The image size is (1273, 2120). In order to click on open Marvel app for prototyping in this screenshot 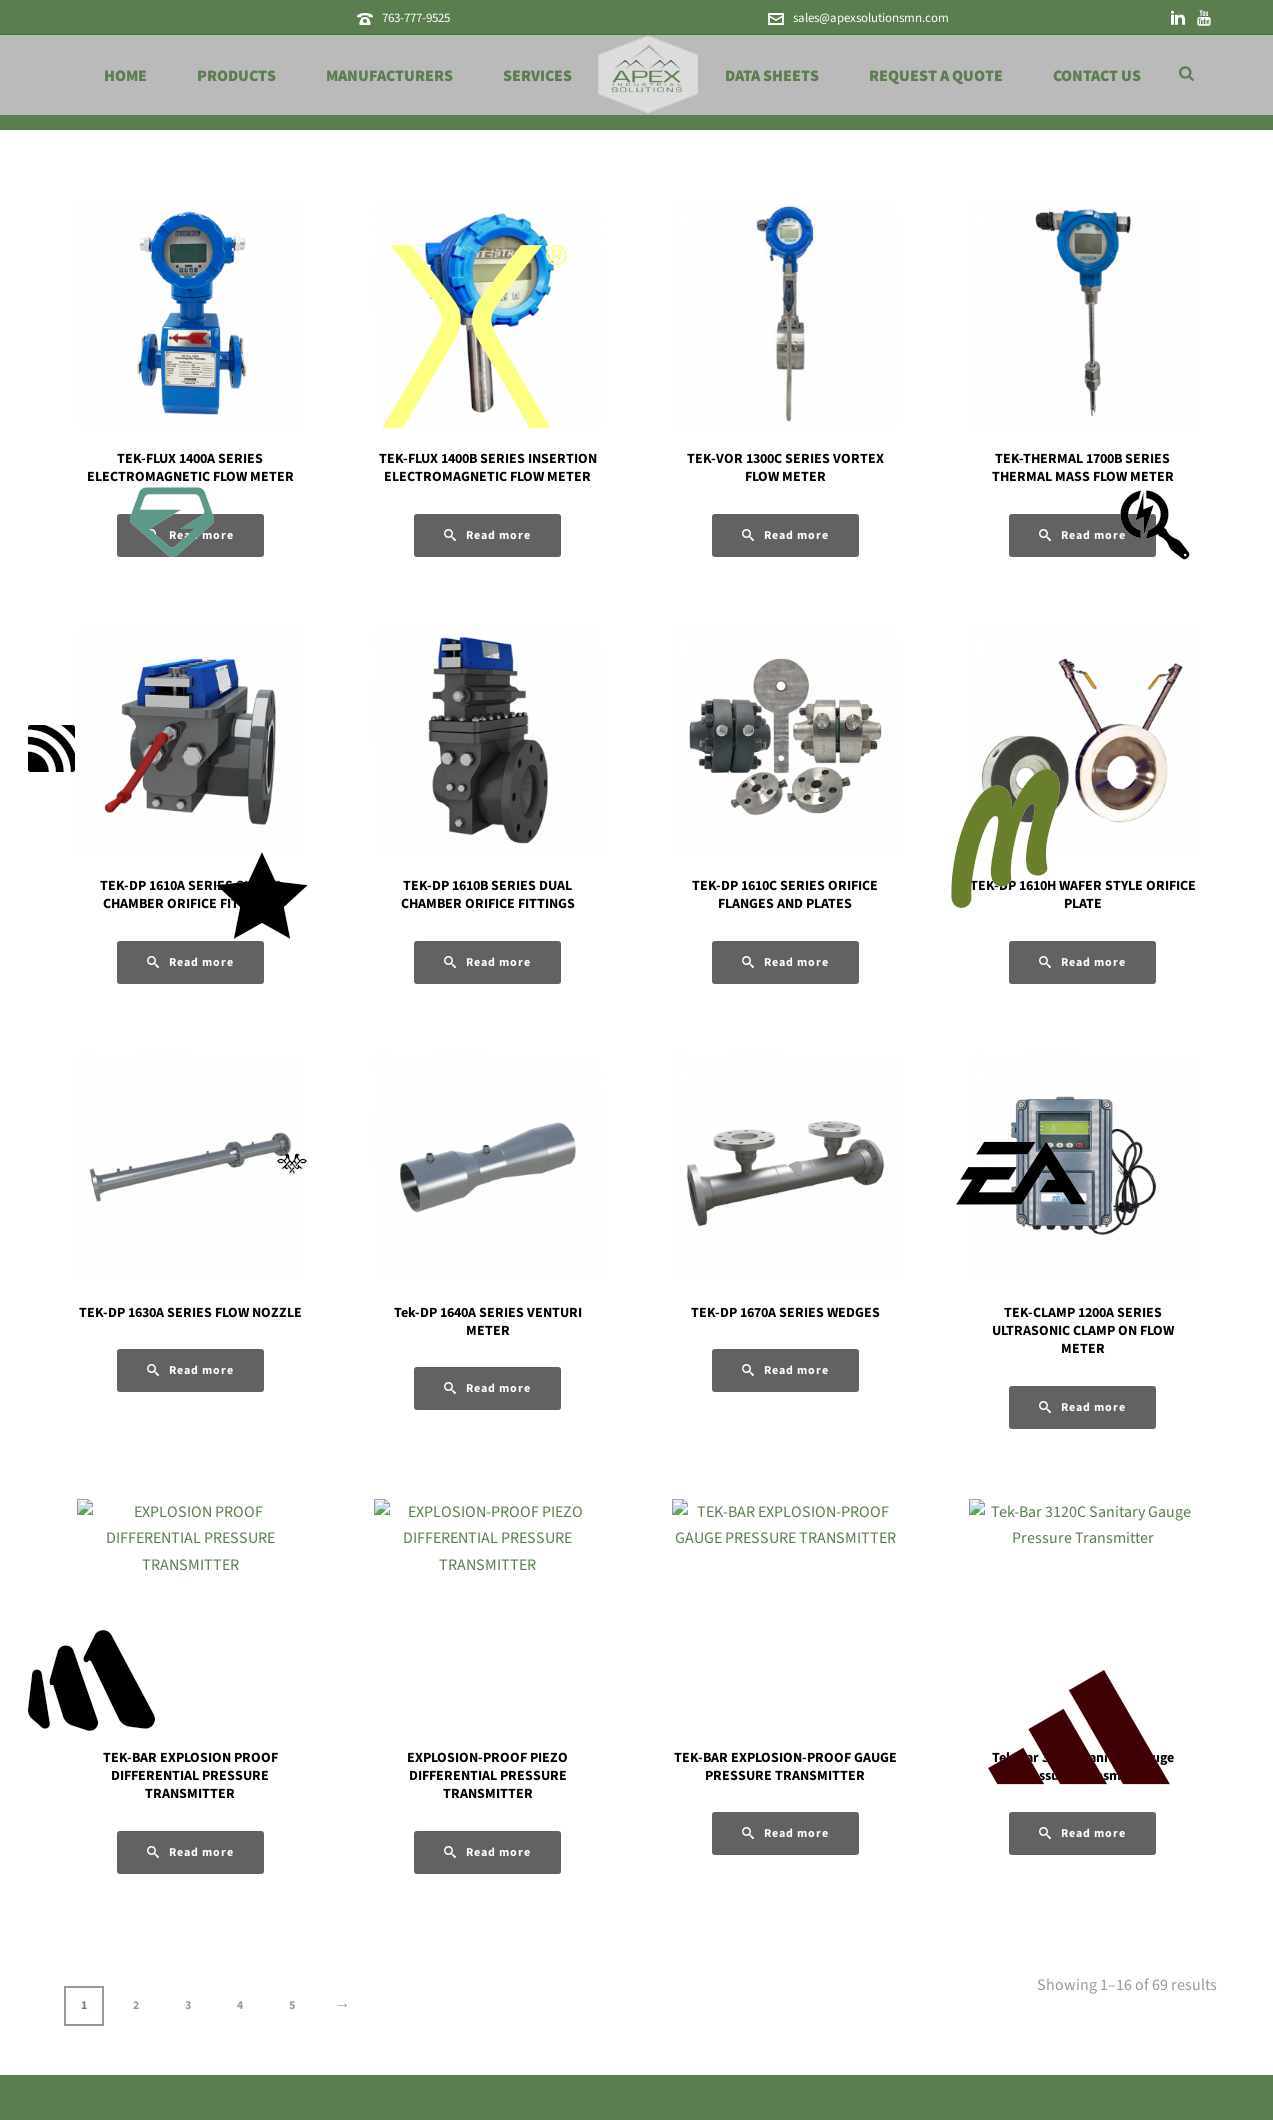, I will do `click(1005, 838)`.